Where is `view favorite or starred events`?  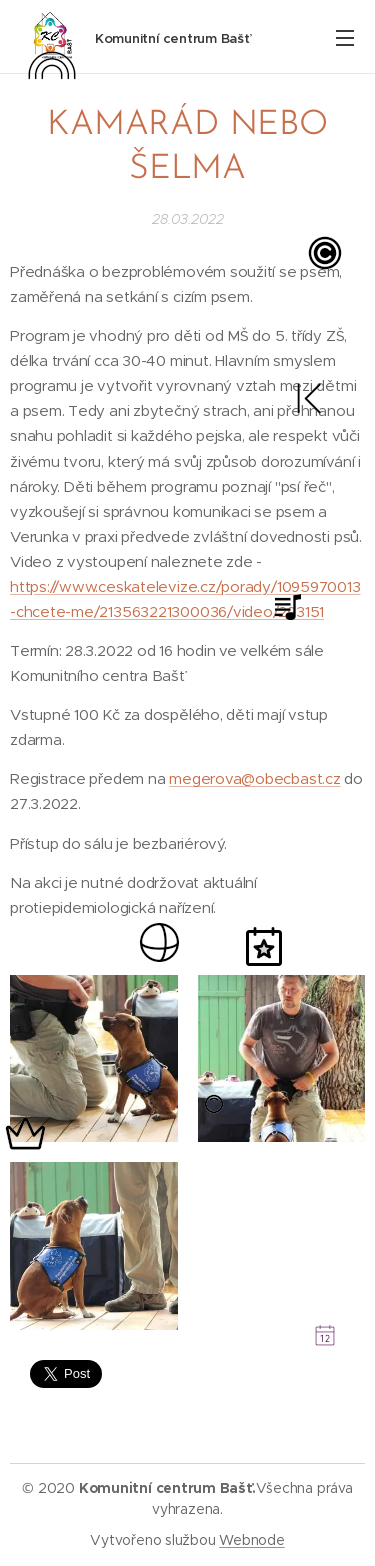 view favorite or starred events is located at coordinates (264, 948).